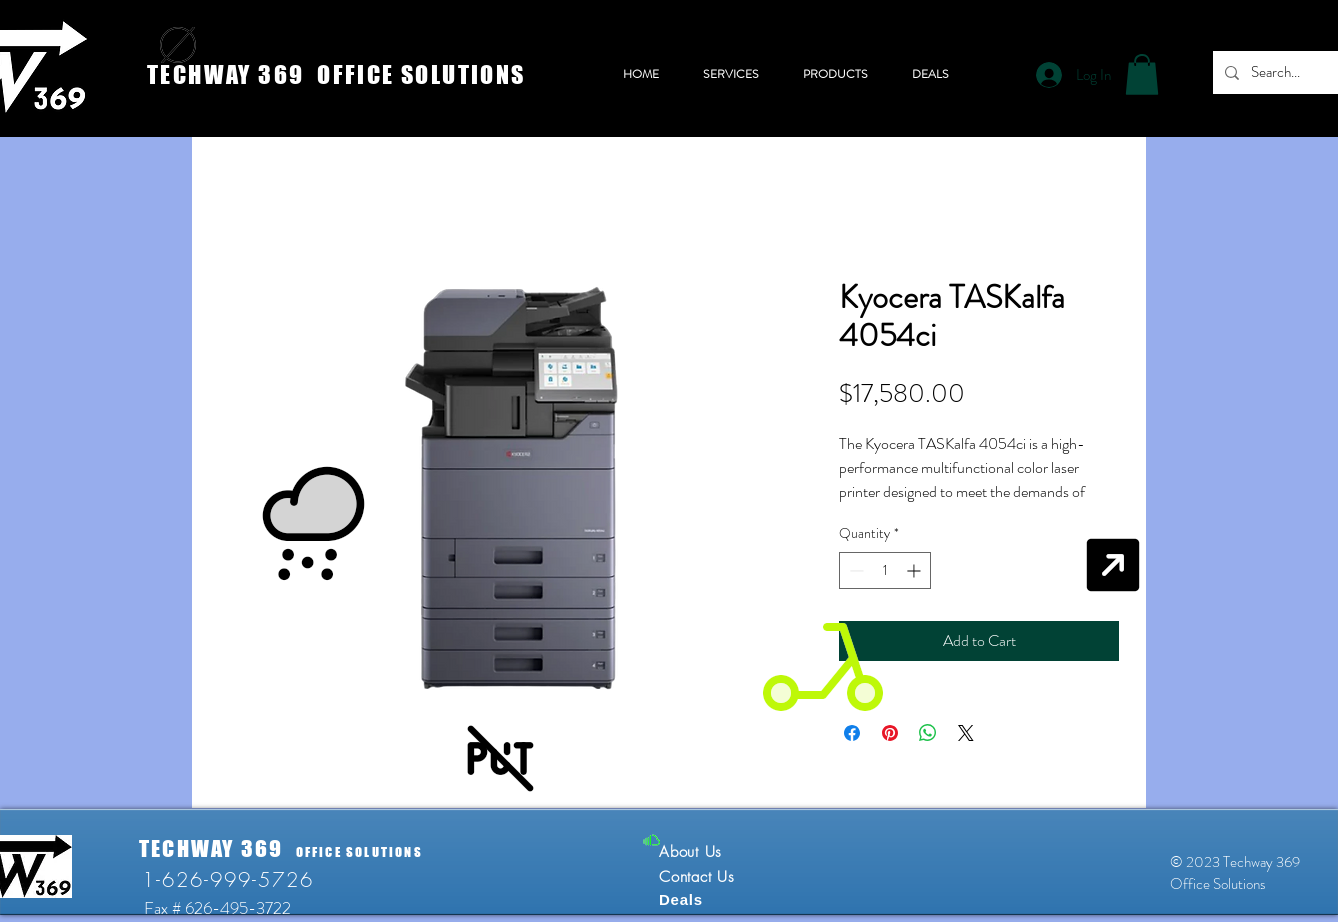 The width and height of the screenshot is (1338, 922). What do you see at coordinates (178, 45) in the screenshot?
I see `indicates an empty or null state` at bounding box center [178, 45].